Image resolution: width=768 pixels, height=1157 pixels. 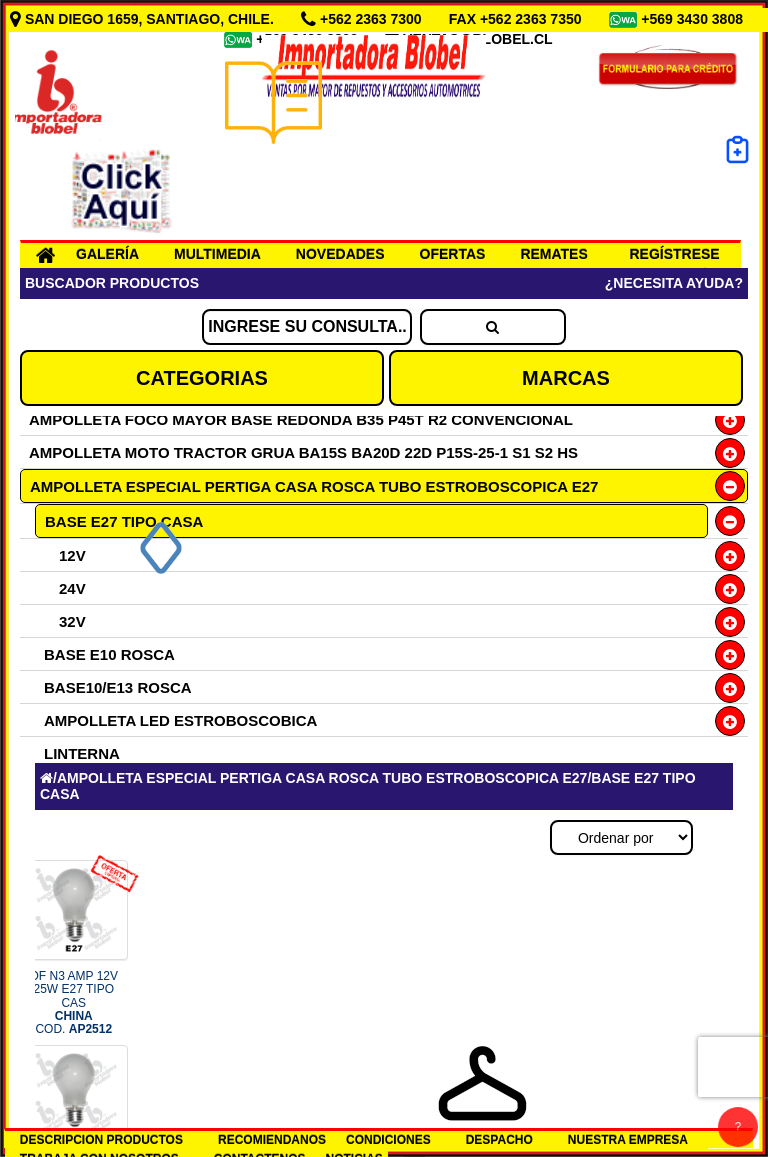 I want to click on open reading mode or e-reader, so click(x=273, y=95).